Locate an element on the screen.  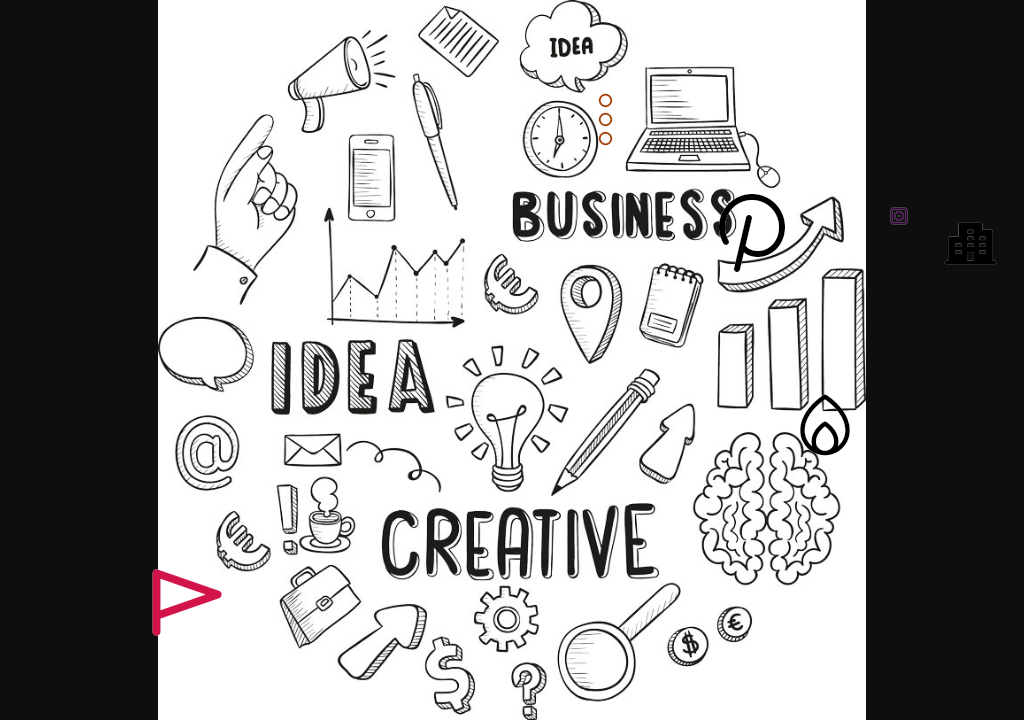
view apartment or residential listings is located at coordinates (970, 243).